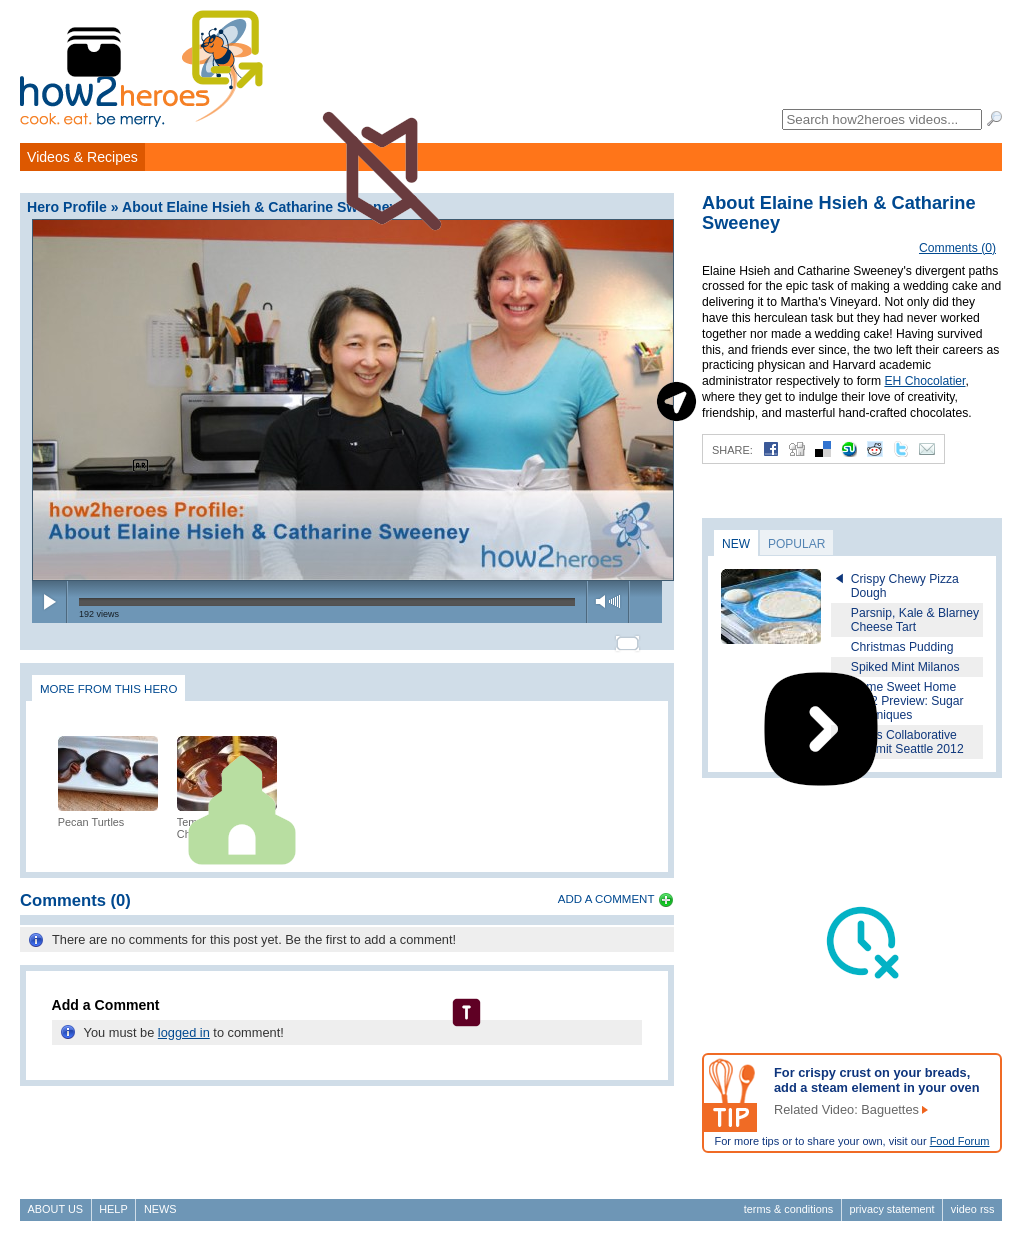  Describe the element at coordinates (466, 1012) in the screenshot. I see `text formatting or typography tool` at that location.